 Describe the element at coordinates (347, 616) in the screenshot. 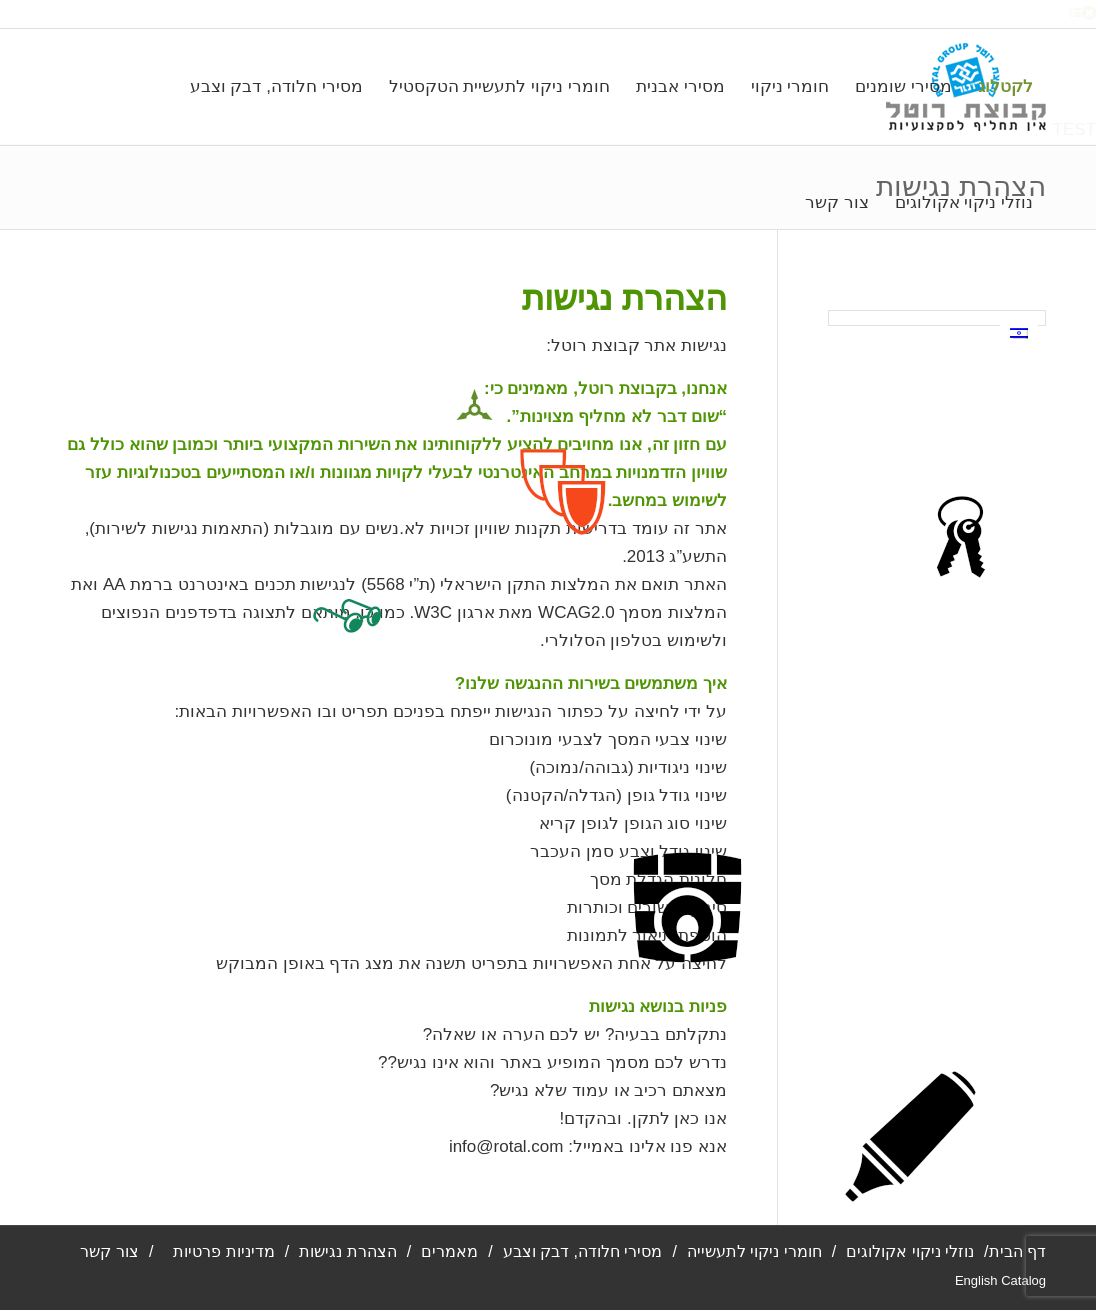

I see `toggle reading mode or accessibility features` at that location.